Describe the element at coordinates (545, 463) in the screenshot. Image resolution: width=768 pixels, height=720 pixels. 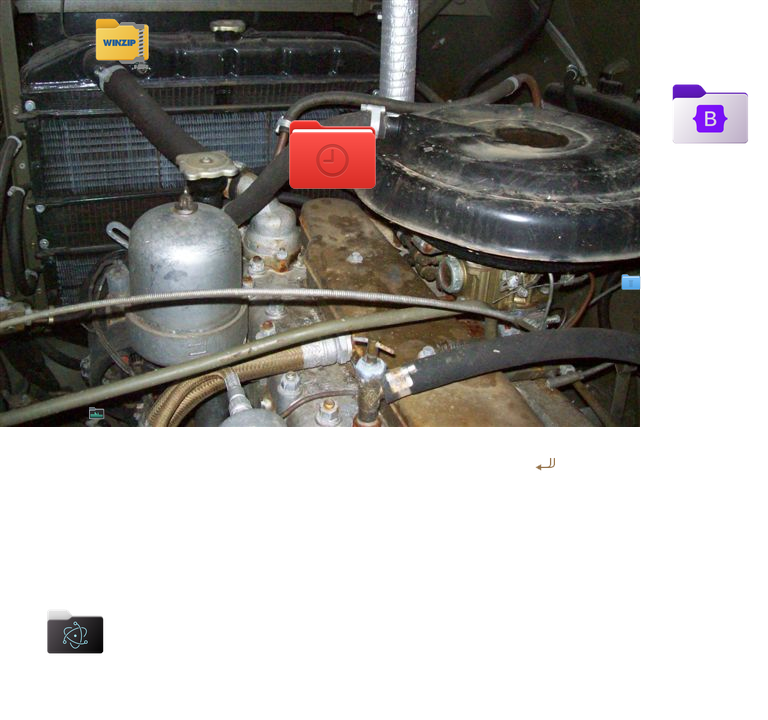
I see `reply to all recipients of an email` at that location.